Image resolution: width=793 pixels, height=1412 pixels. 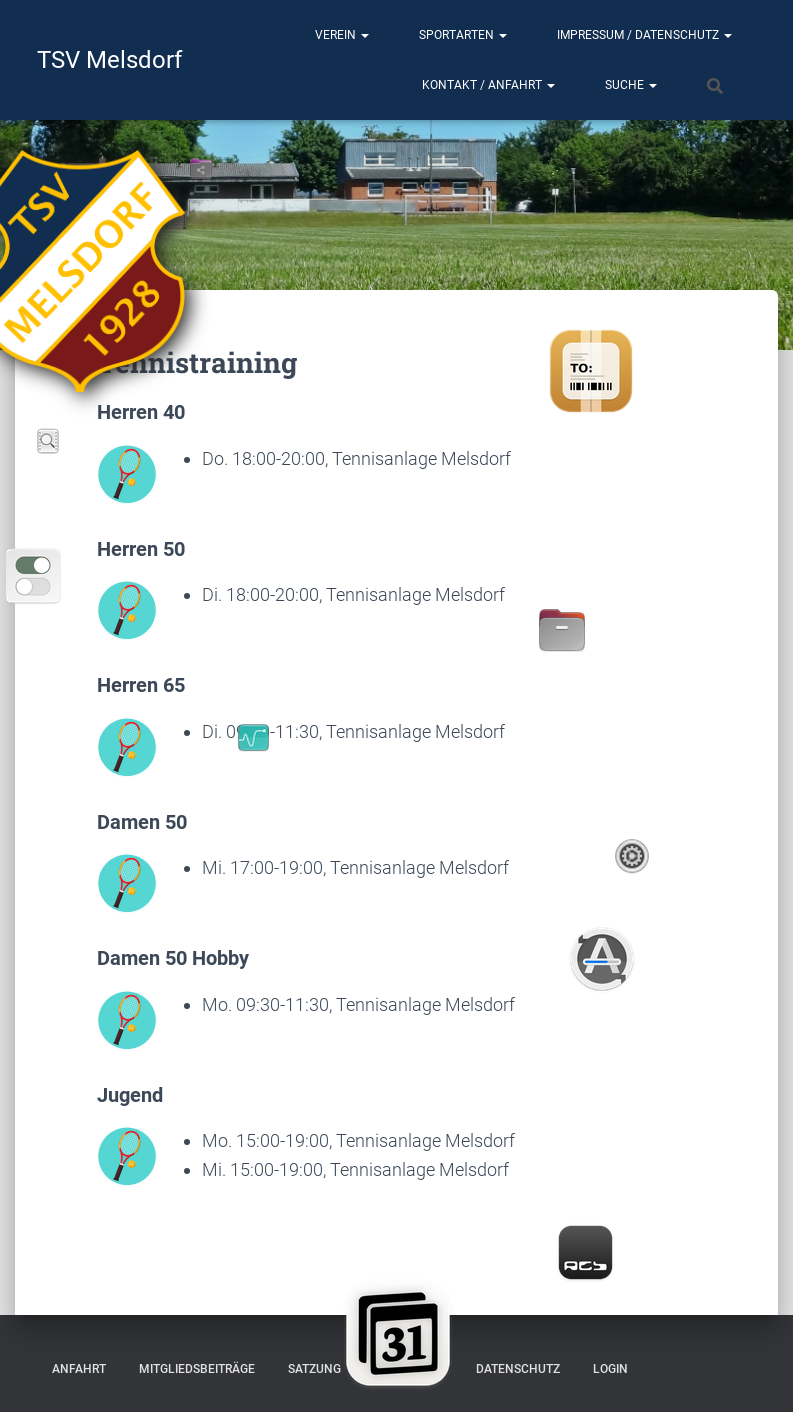 What do you see at coordinates (585, 1252) in the screenshot?
I see `open gsequencer audio sequencer application` at bounding box center [585, 1252].